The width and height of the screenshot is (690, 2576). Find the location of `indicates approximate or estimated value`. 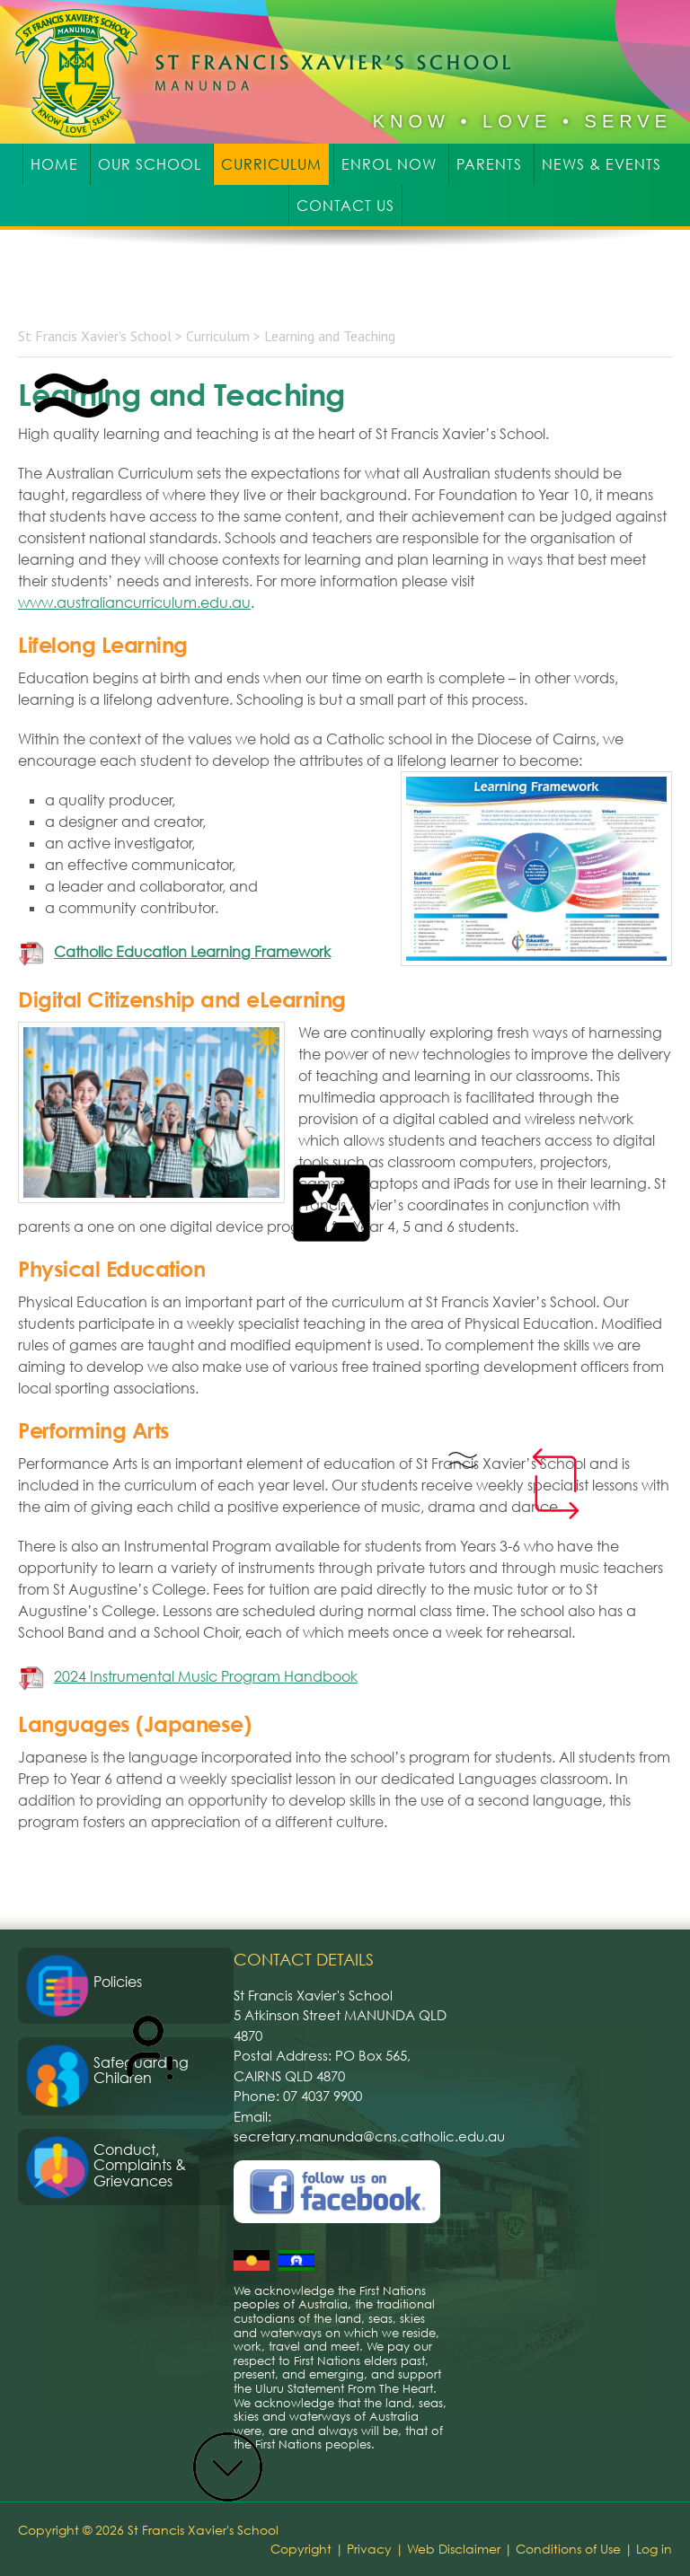

indicates approximate or estimated value is located at coordinates (463, 1460).